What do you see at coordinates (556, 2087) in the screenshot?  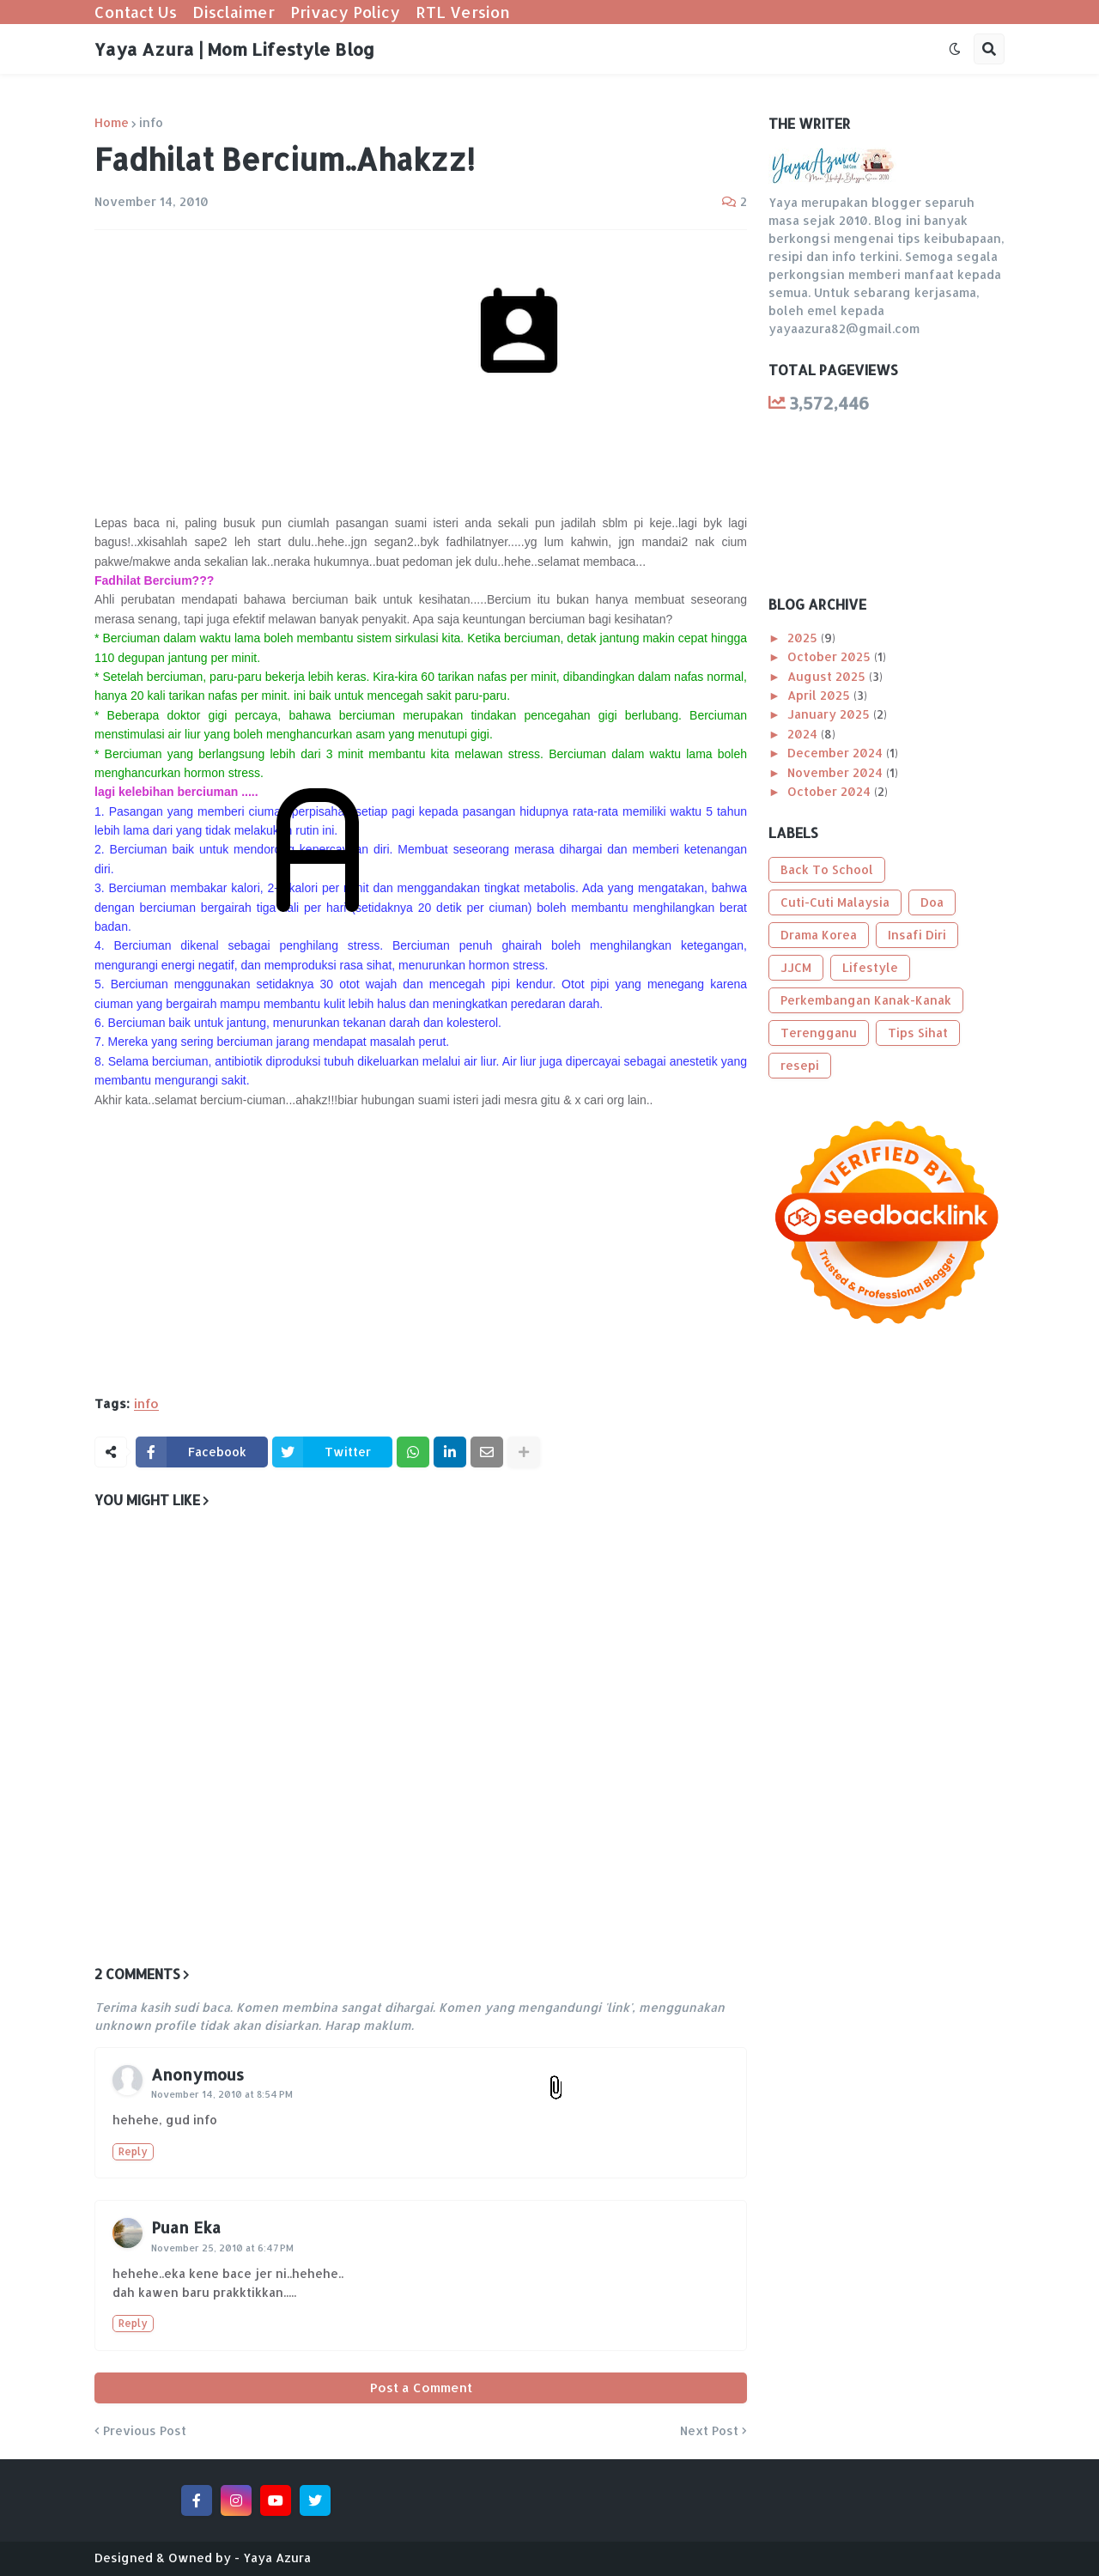 I see `attach a file to your message` at bounding box center [556, 2087].